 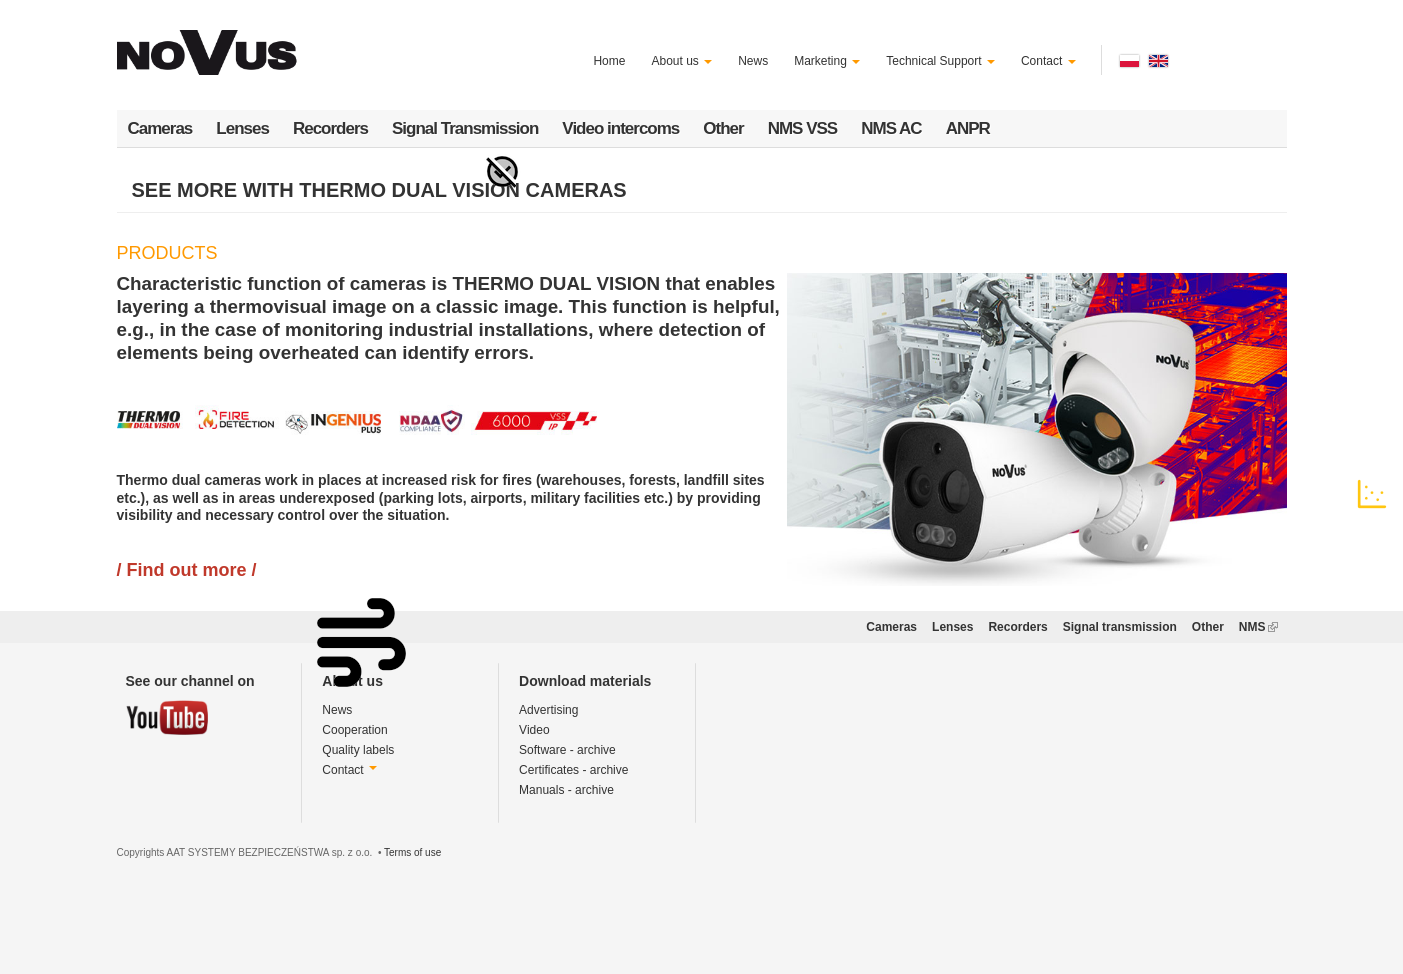 What do you see at coordinates (361, 642) in the screenshot?
I see `indicates current wind conditions` at bounding box center [361, 642].